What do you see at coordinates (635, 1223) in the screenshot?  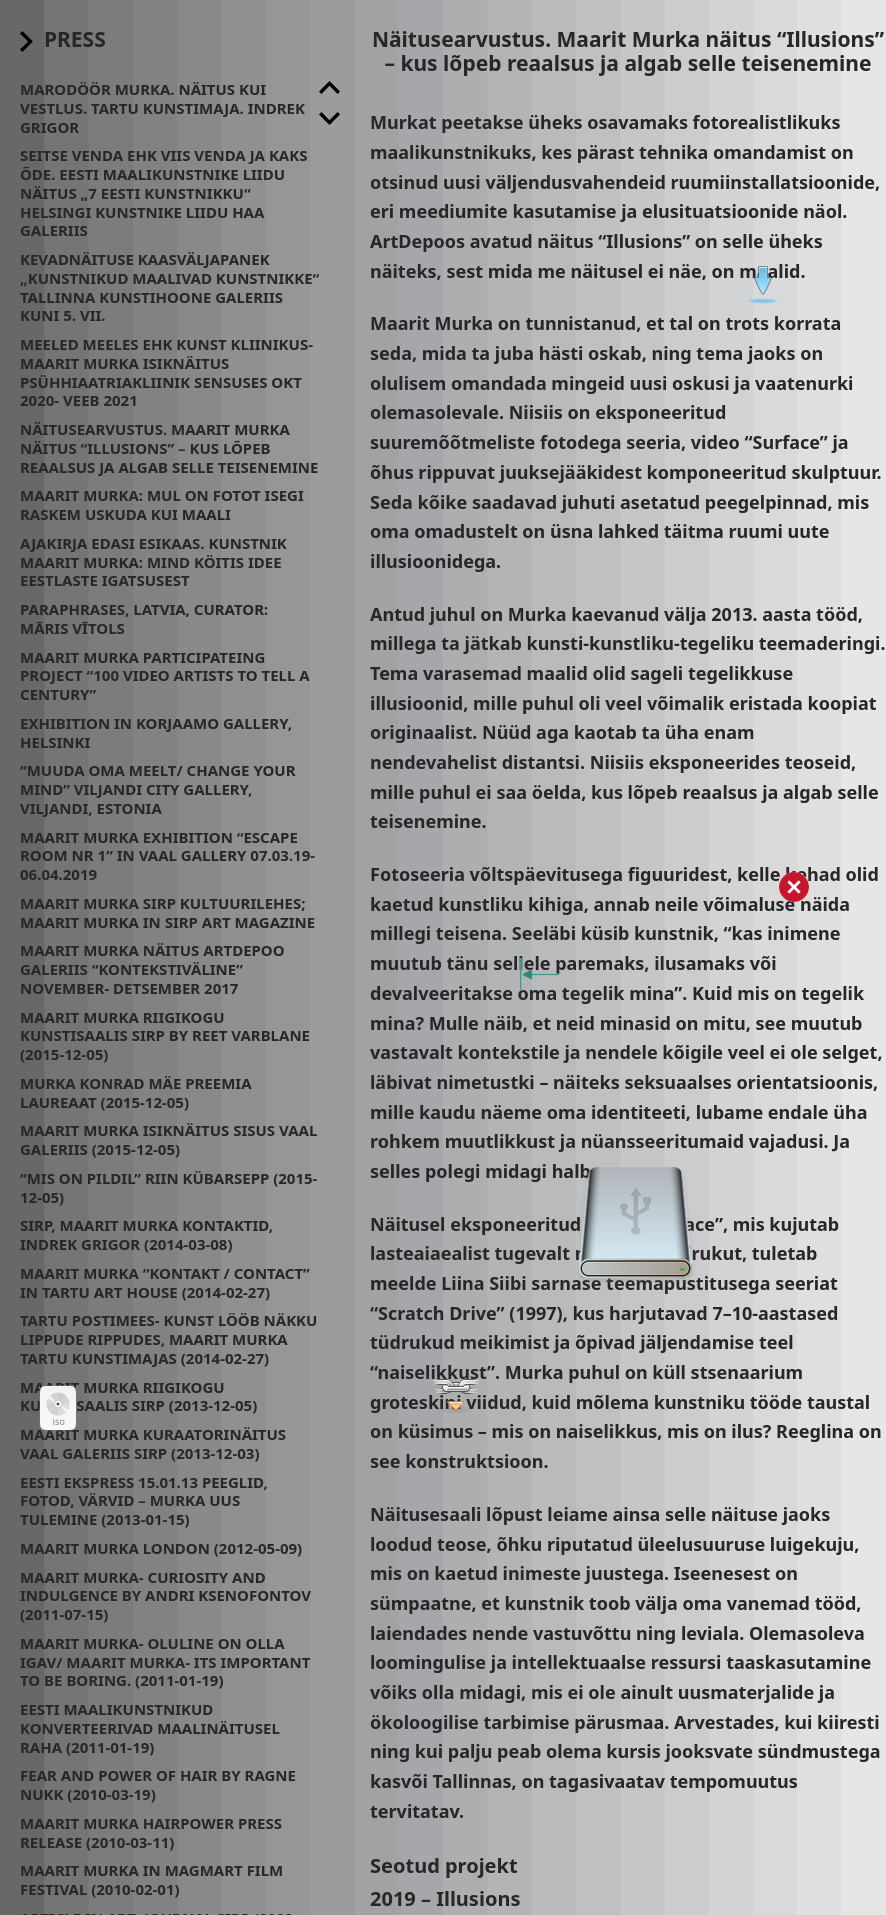 I see `access connected USB storage device` at bounding box center [635, 1223].